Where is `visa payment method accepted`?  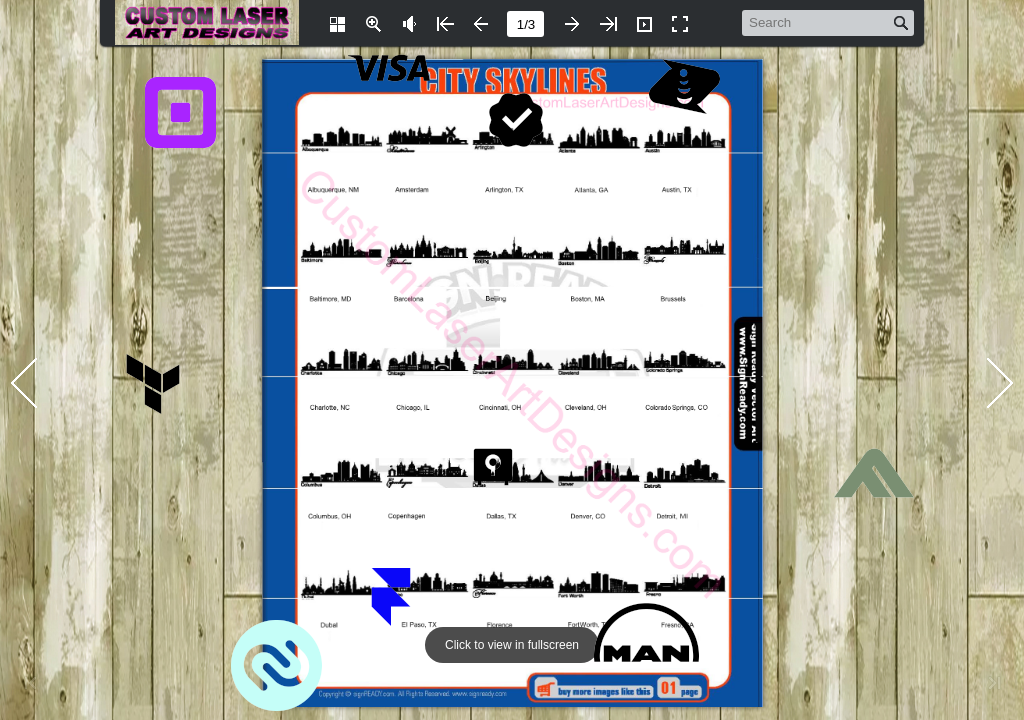 visa payment method accepted is located at coordinates (389, 68).